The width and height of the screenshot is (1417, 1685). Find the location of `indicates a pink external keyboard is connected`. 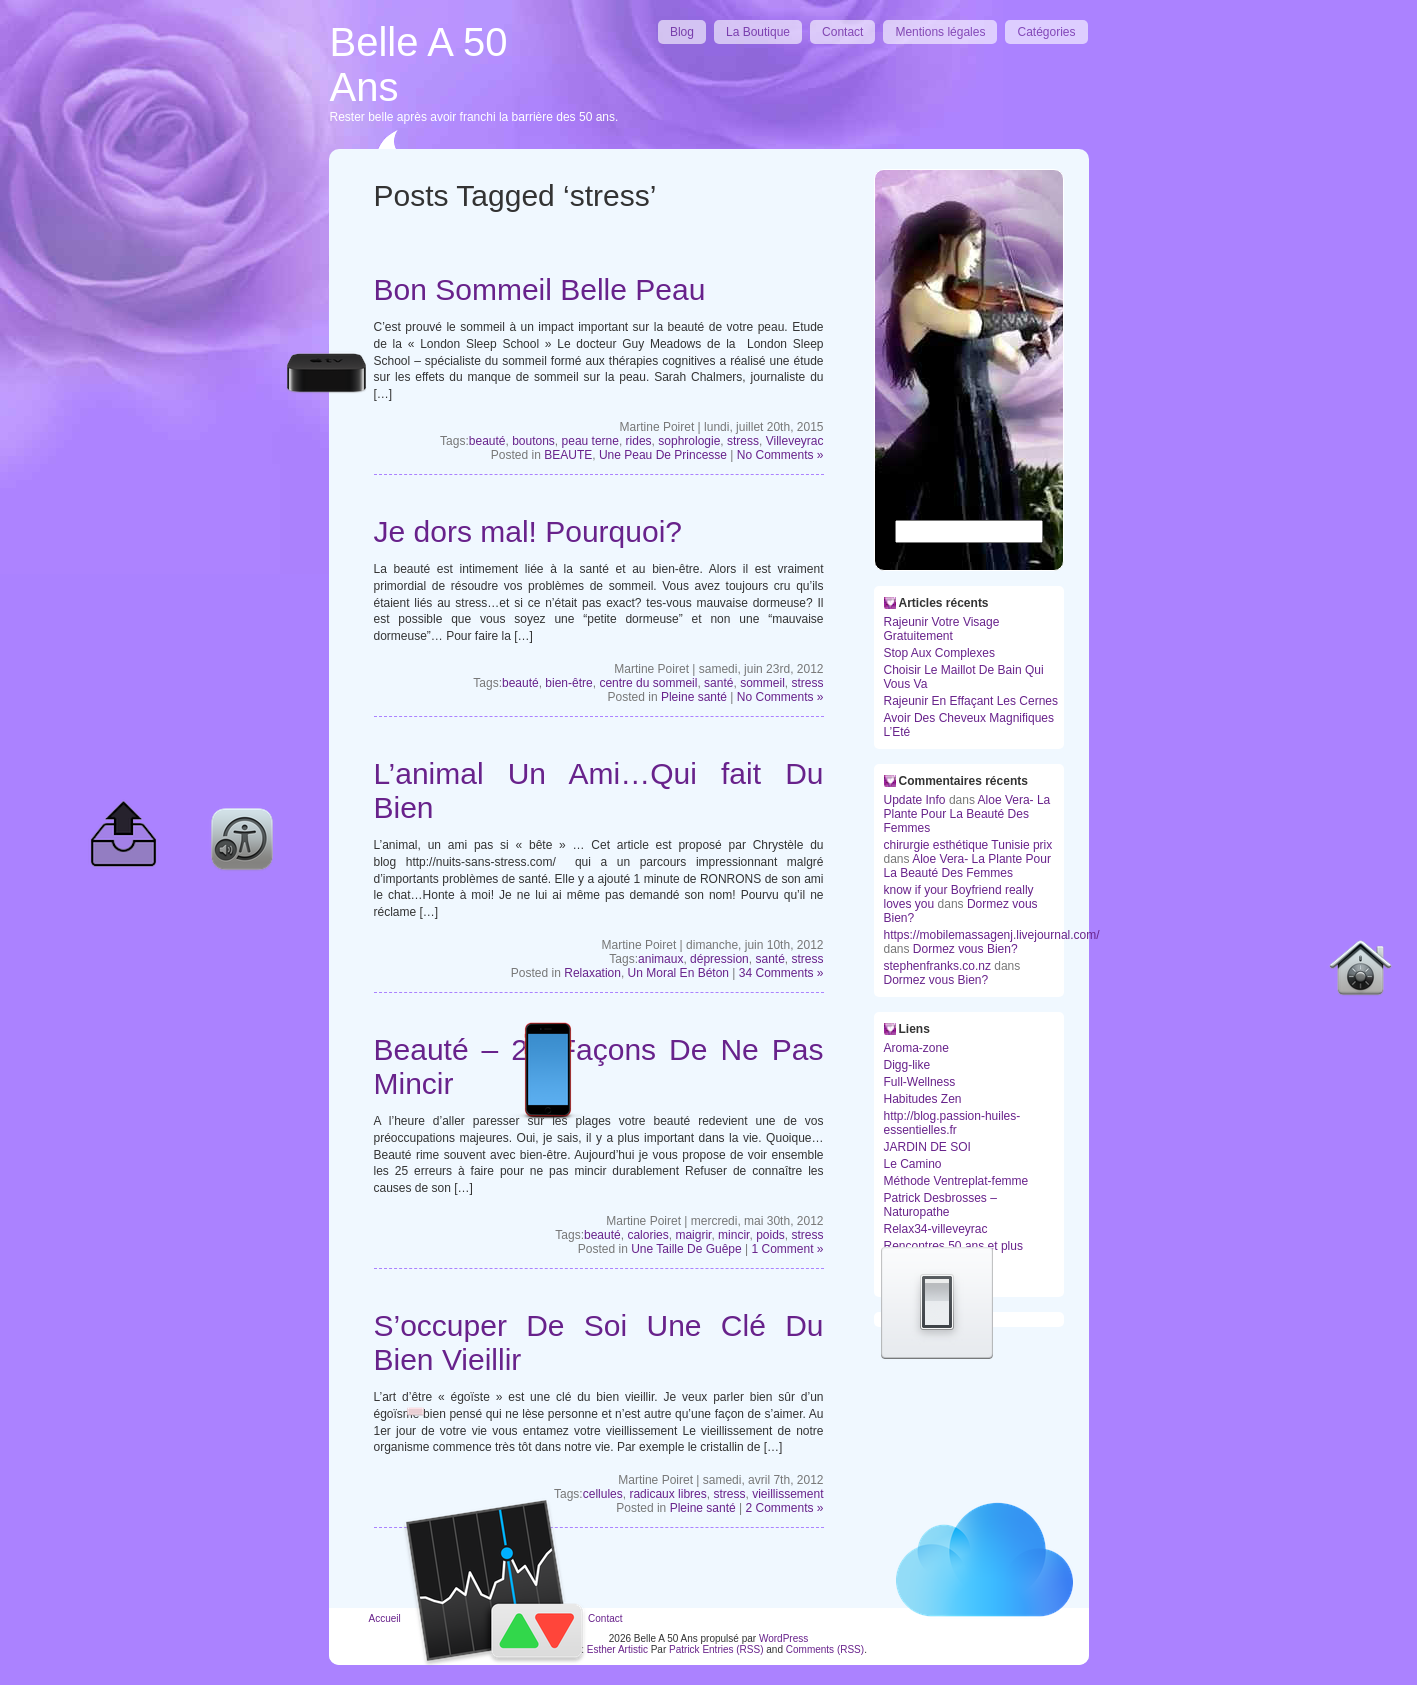

indicates a pink external keyboard is connected is located at coordinates (415, 1411).